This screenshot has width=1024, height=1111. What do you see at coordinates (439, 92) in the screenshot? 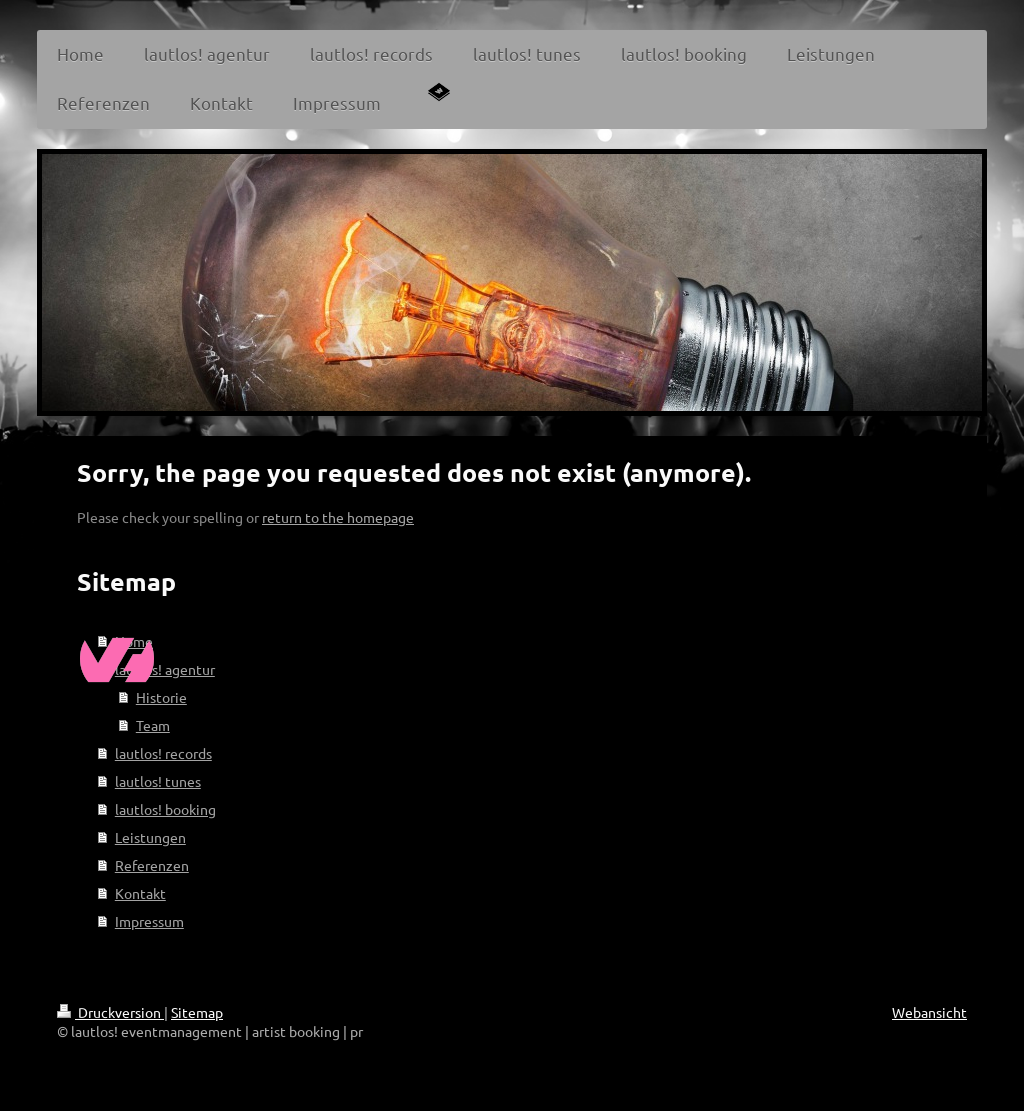
I see `open wappalyzer browser extension` at bounding box center [439, 92].